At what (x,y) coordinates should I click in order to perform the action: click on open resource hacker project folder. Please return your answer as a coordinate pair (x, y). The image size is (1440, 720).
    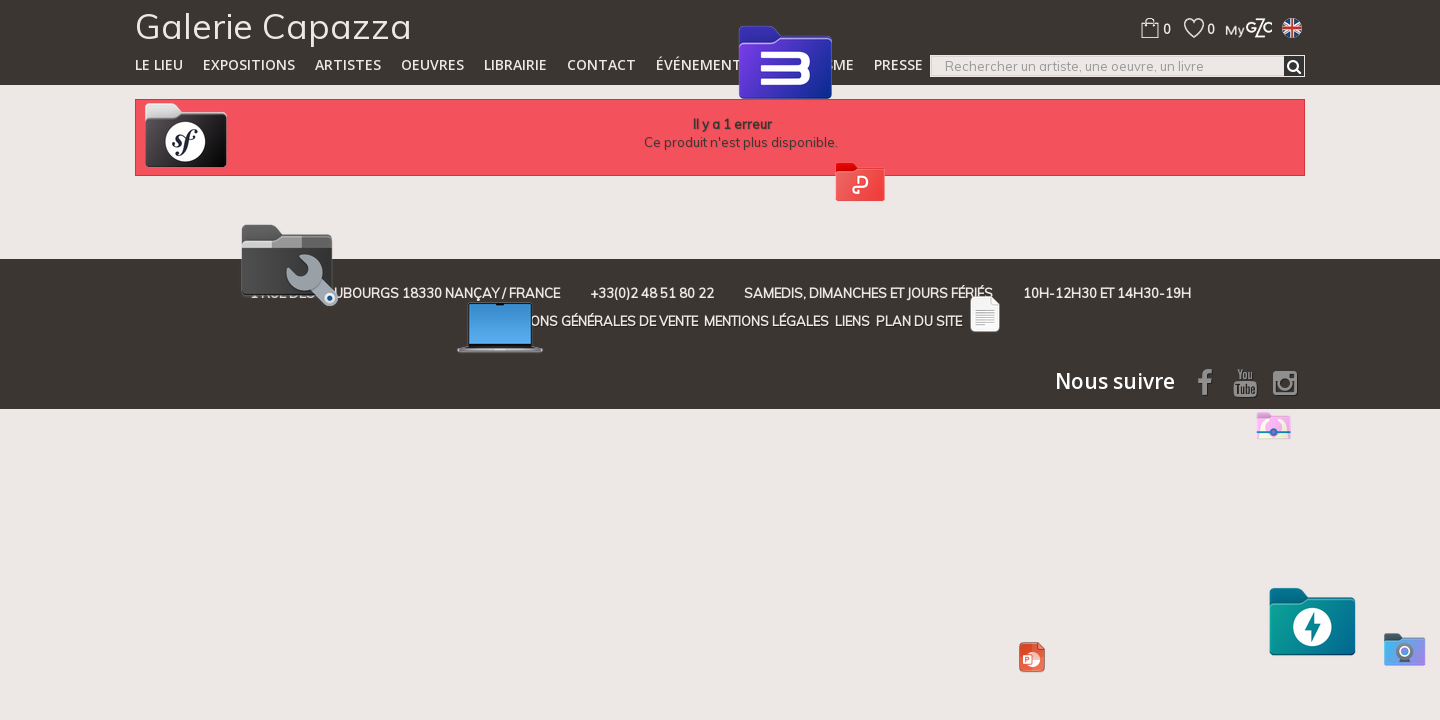
    Looking at the image, I should click on (286, 262).